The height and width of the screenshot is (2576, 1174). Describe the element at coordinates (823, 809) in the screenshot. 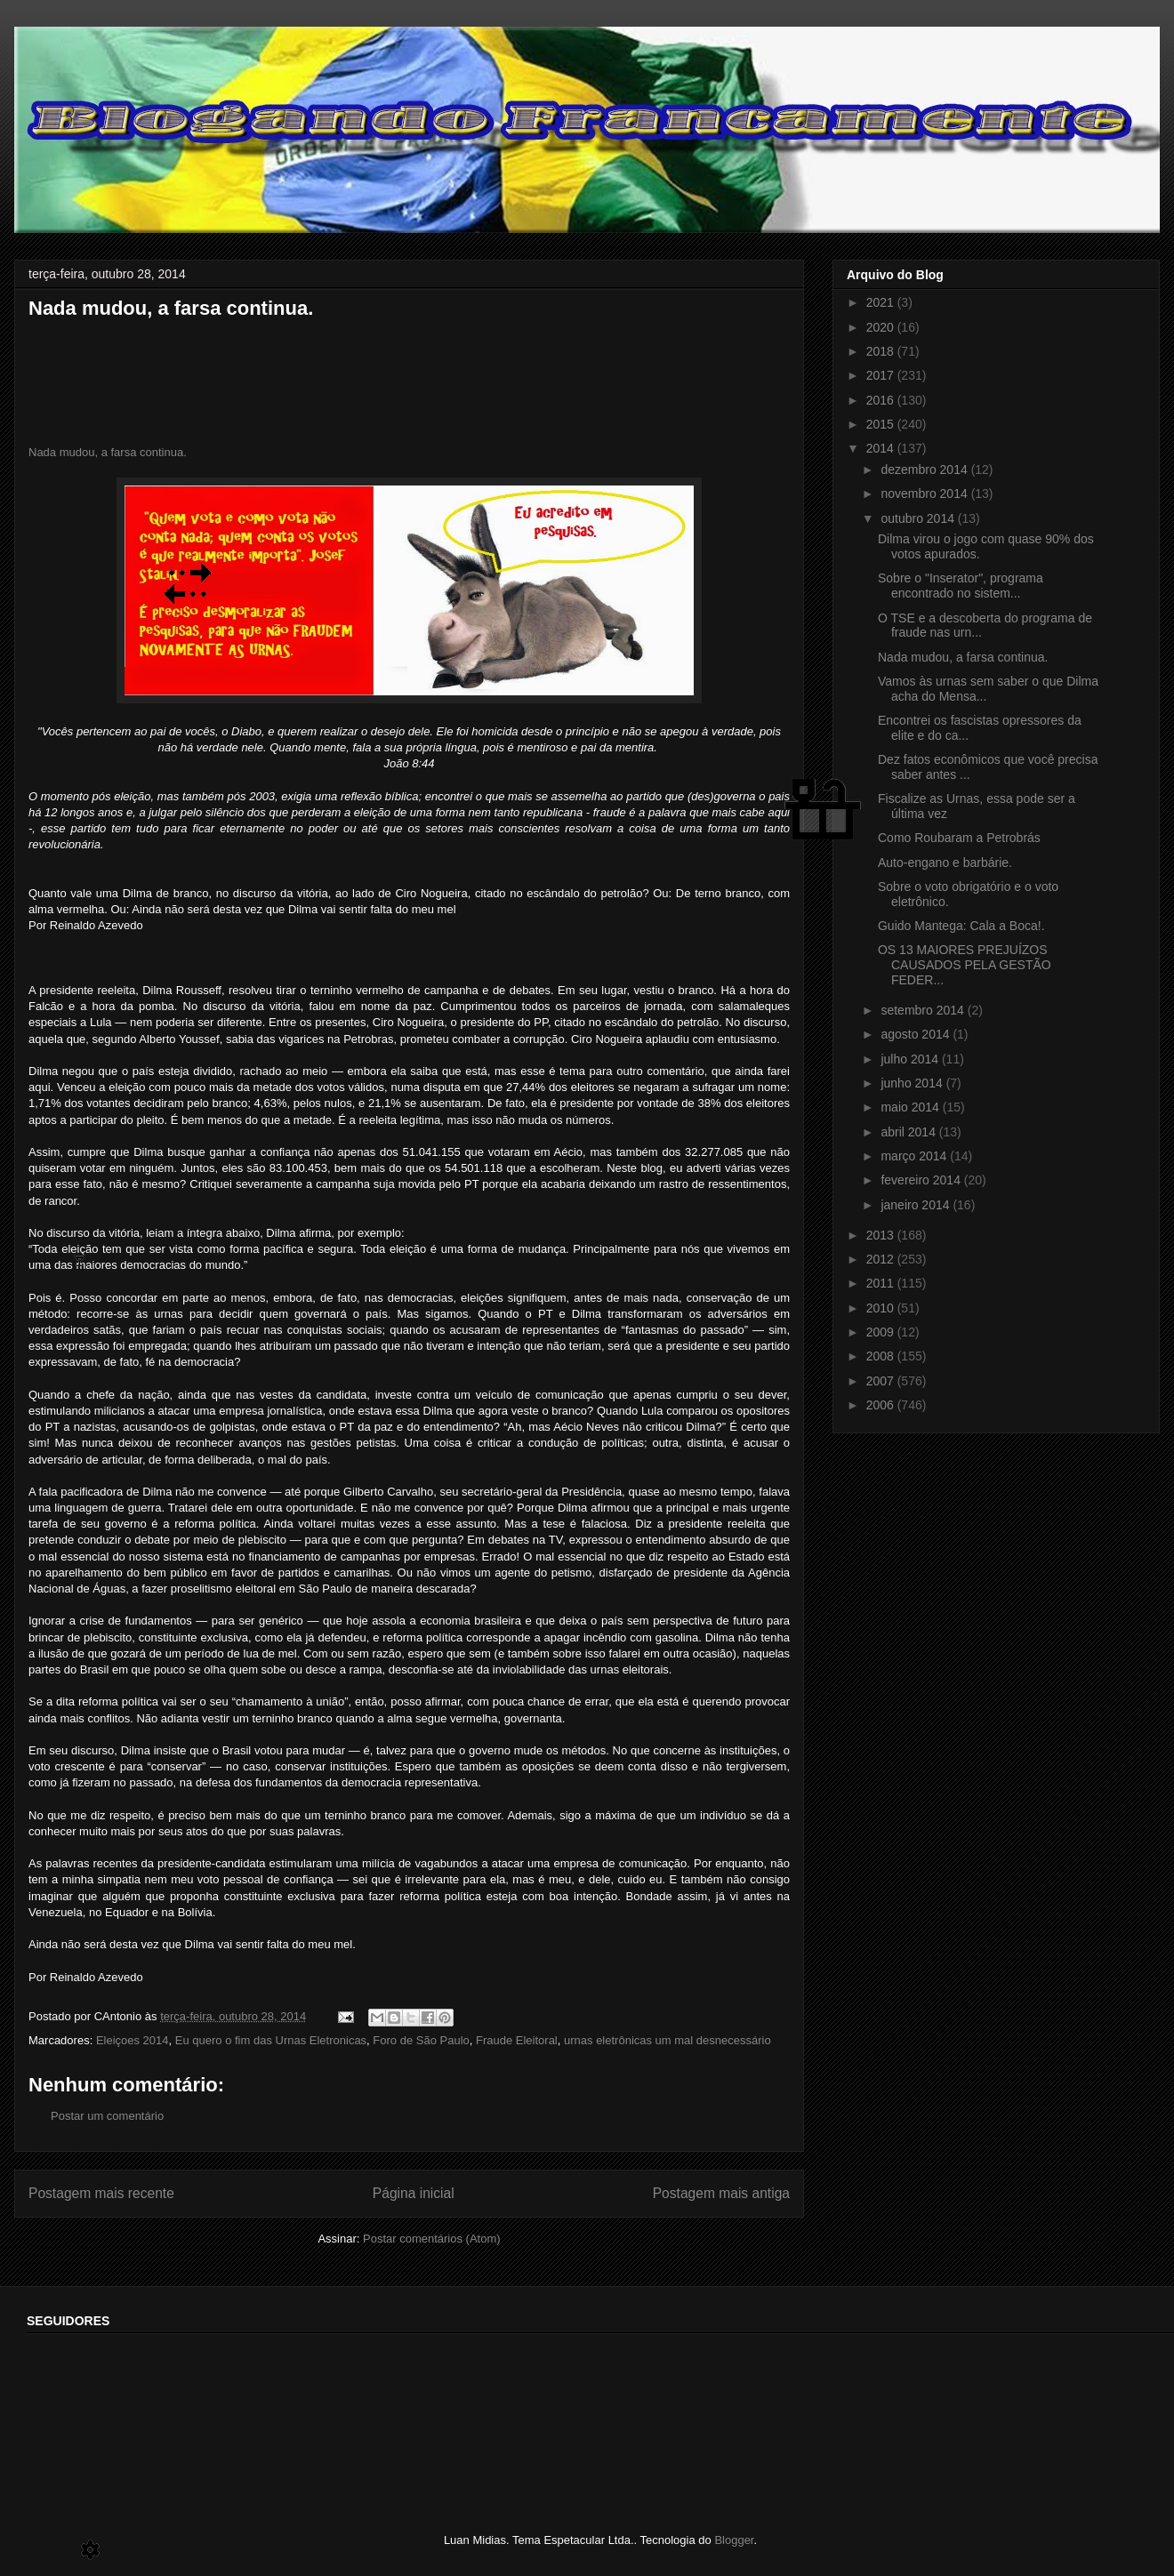

I see `browse kitchen countertop options` at that location.